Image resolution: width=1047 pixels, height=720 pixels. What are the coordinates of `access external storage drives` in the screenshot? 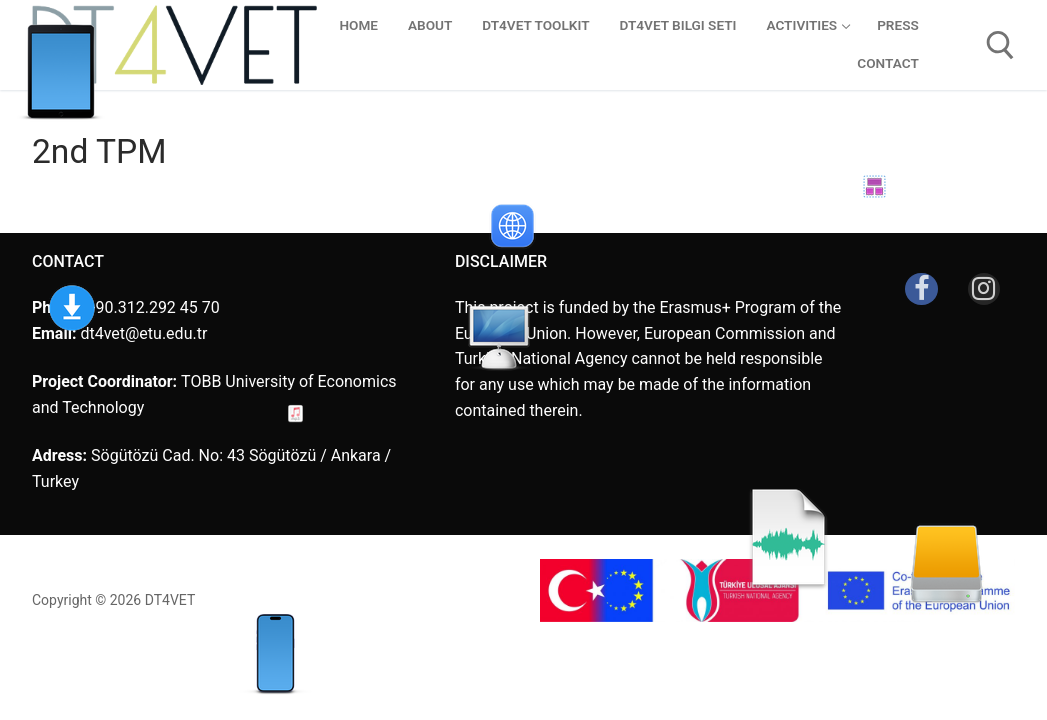 It's located at (946, 565).